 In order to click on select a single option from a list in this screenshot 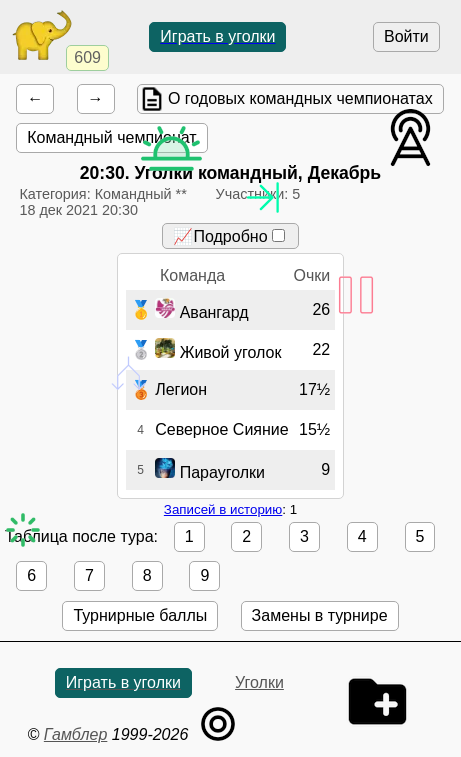, I will do `click(218, 724)`.